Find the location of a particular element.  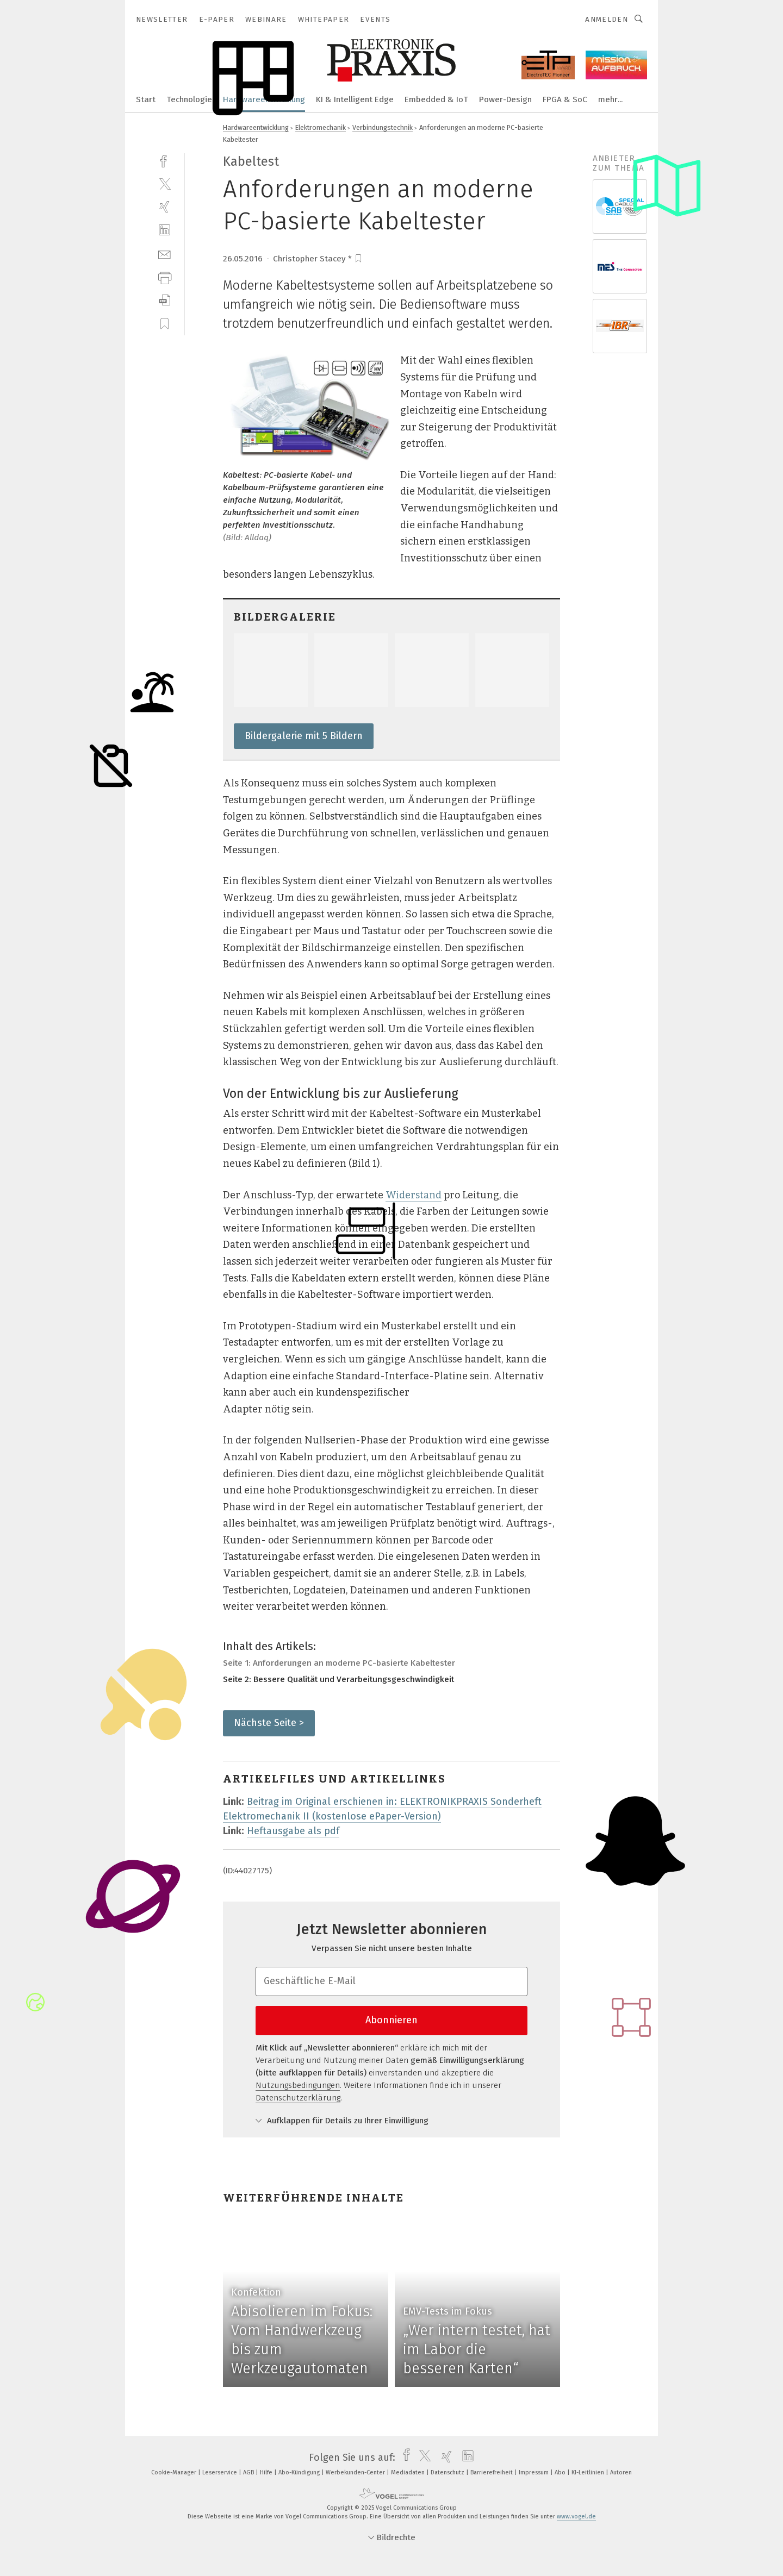

disable report notifications is located at coordinates (111, 766).